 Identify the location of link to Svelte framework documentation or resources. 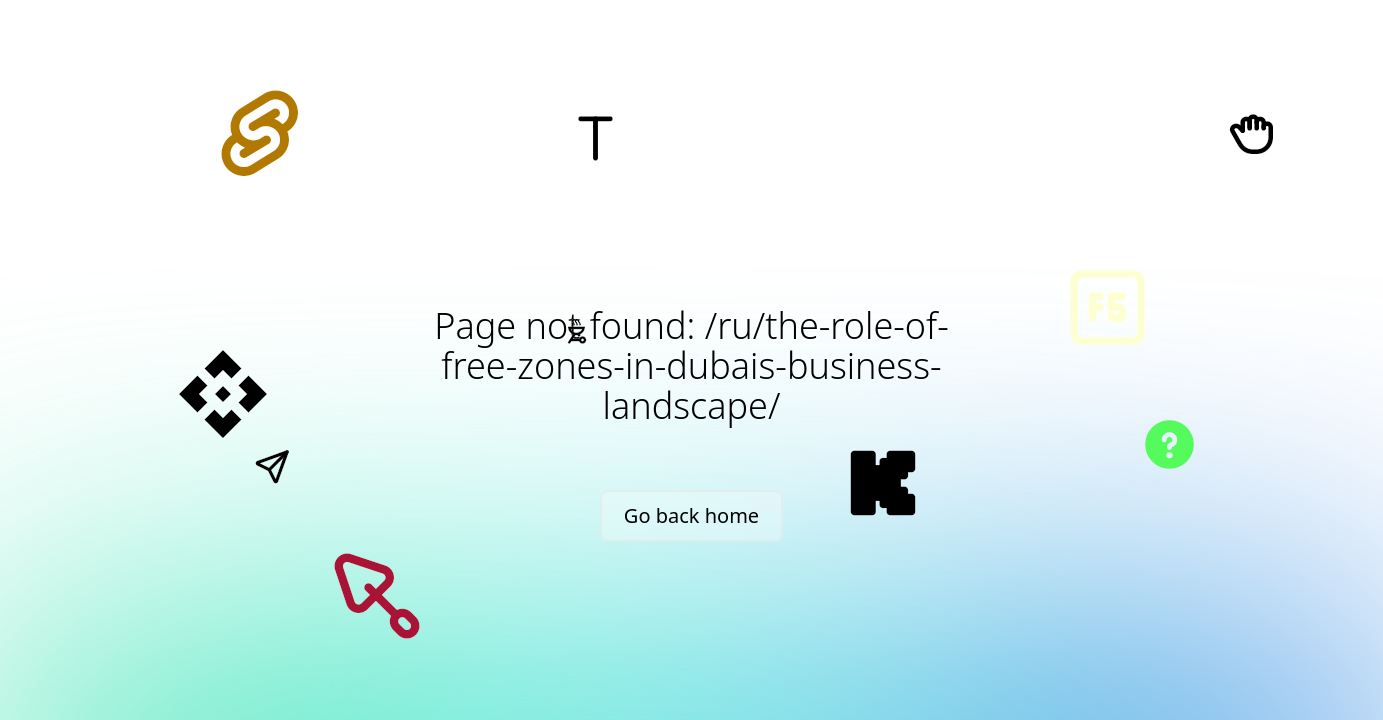
(262, 131).